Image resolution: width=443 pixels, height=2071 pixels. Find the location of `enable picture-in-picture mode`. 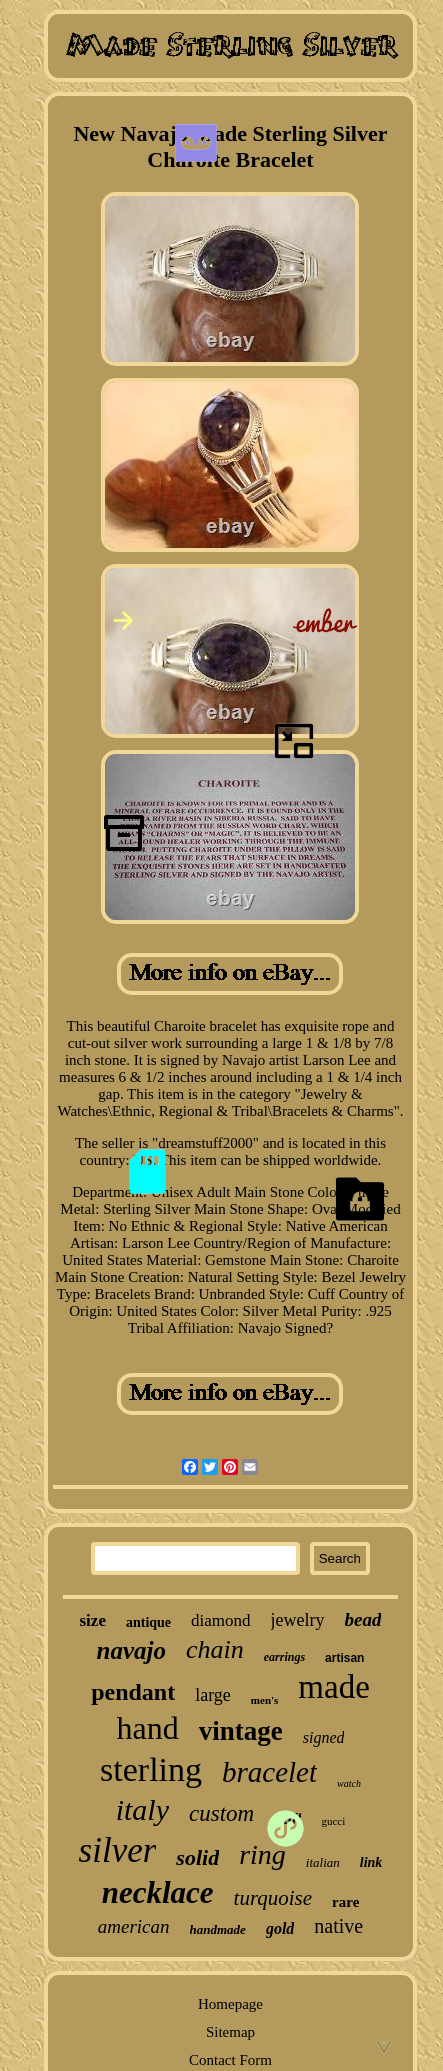

enable picture-in-picture mode is located at coordinates (294, 741).